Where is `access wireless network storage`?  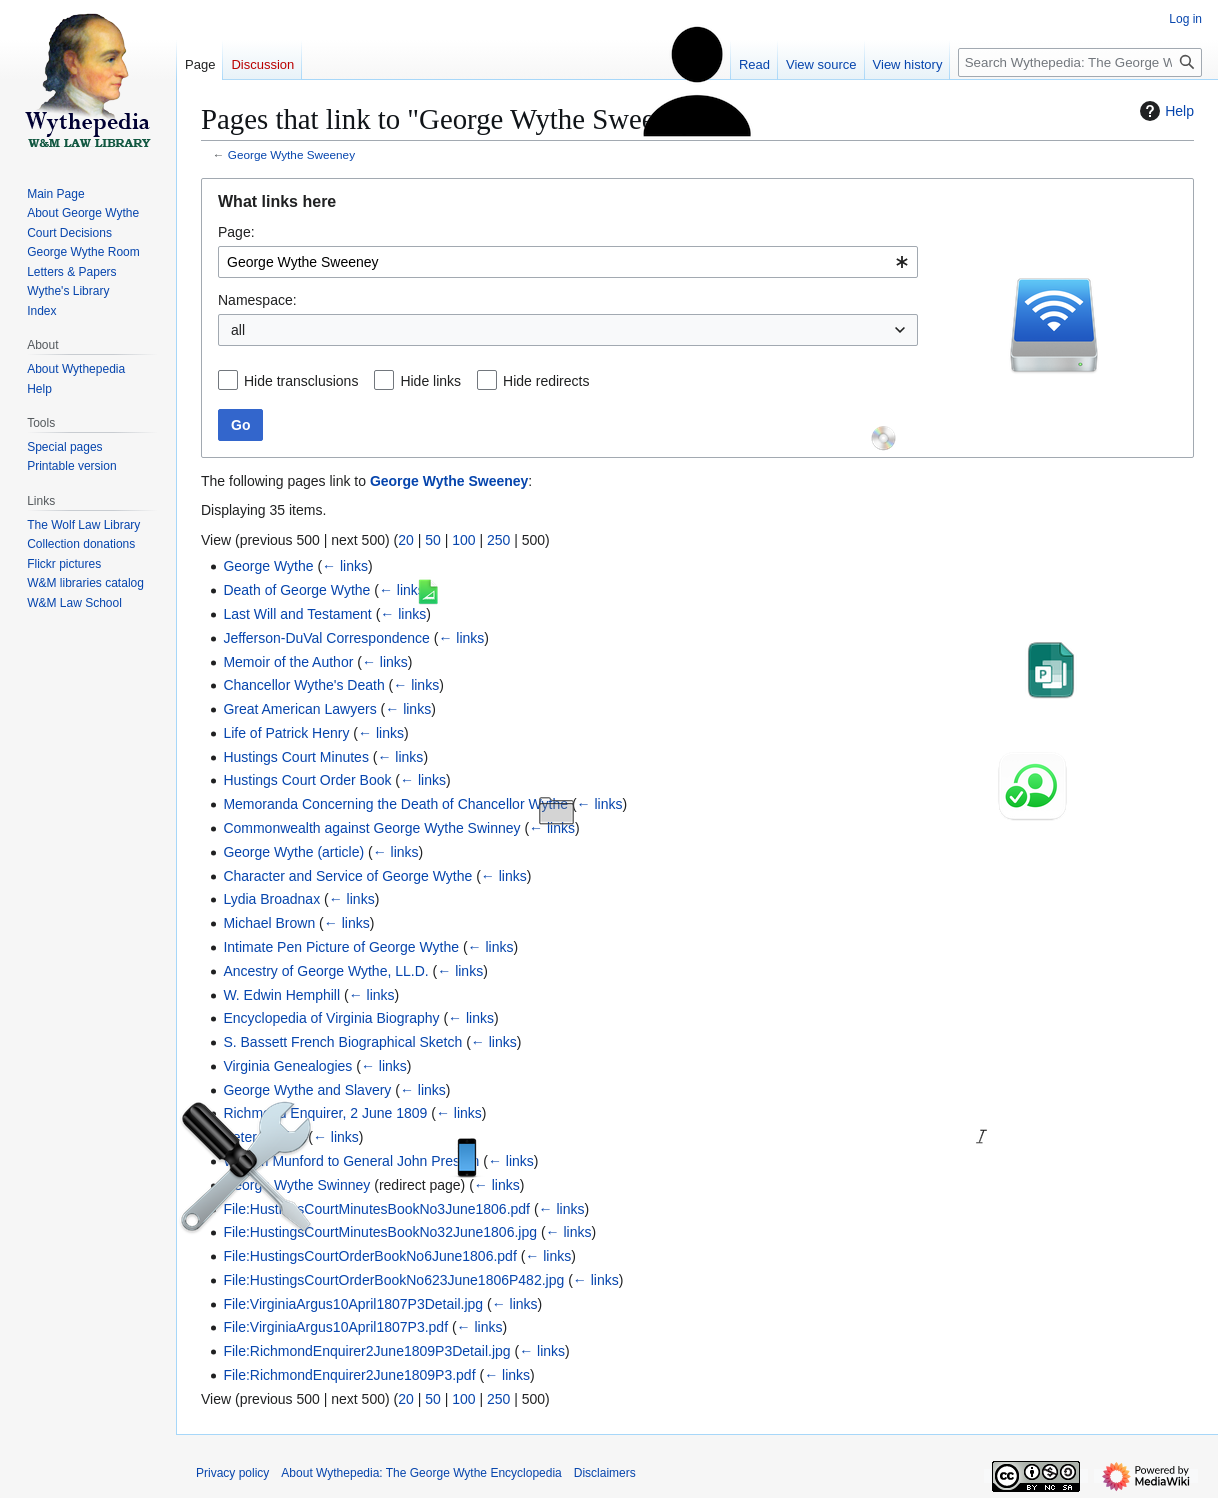 access wireless network storage is located at coordinates (1054, 327).